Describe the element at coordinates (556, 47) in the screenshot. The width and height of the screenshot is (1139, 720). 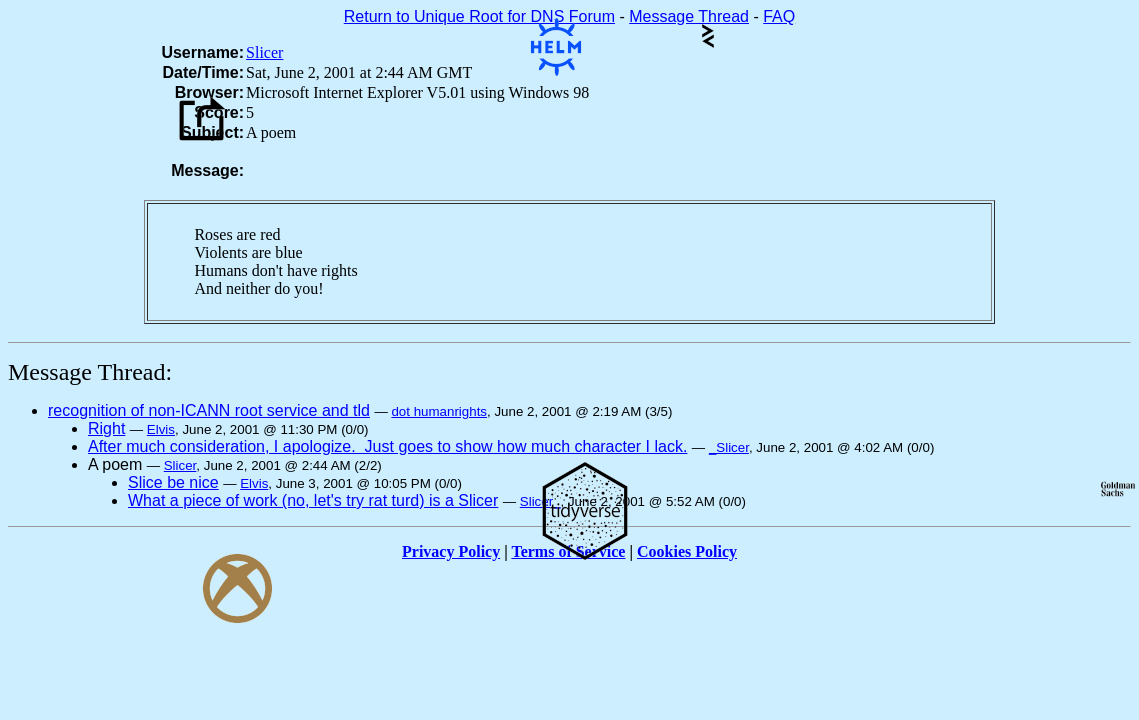
I see `helm logo - kubernetes package manager branding` at that location.